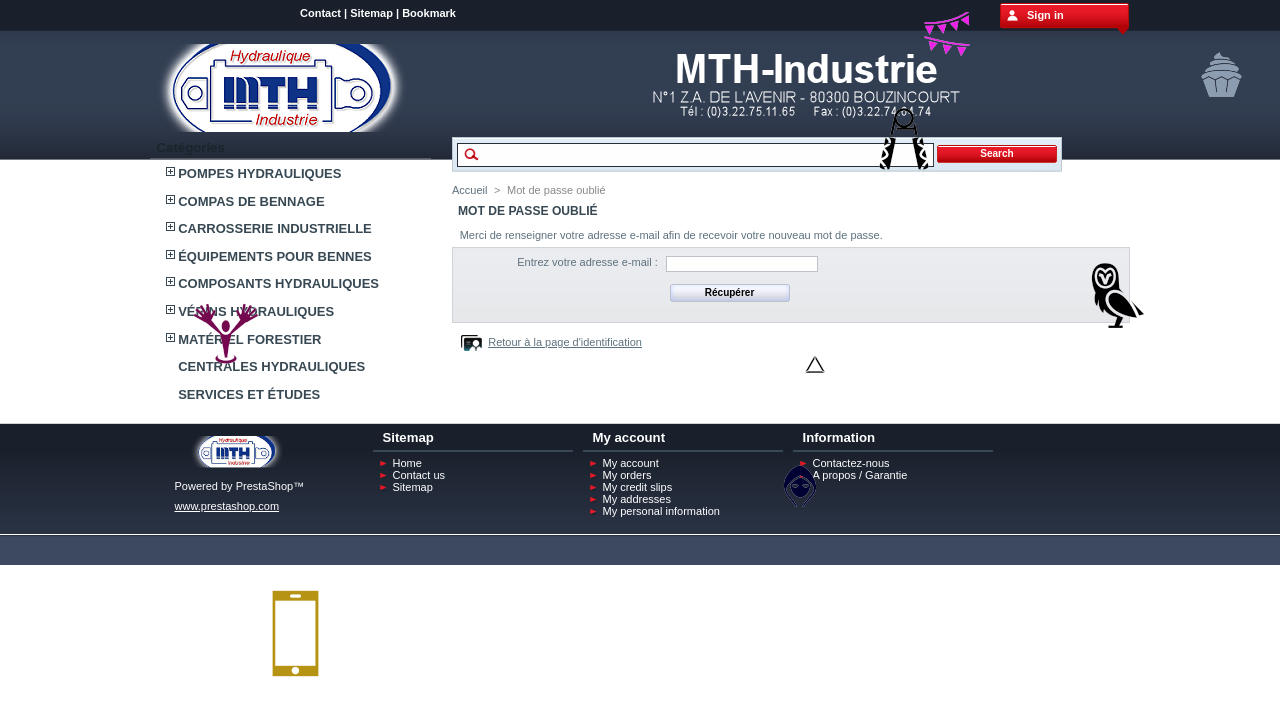 This screenshot has height=720, width=1280. I want to click on set target or objective marker, so click(815, 364).